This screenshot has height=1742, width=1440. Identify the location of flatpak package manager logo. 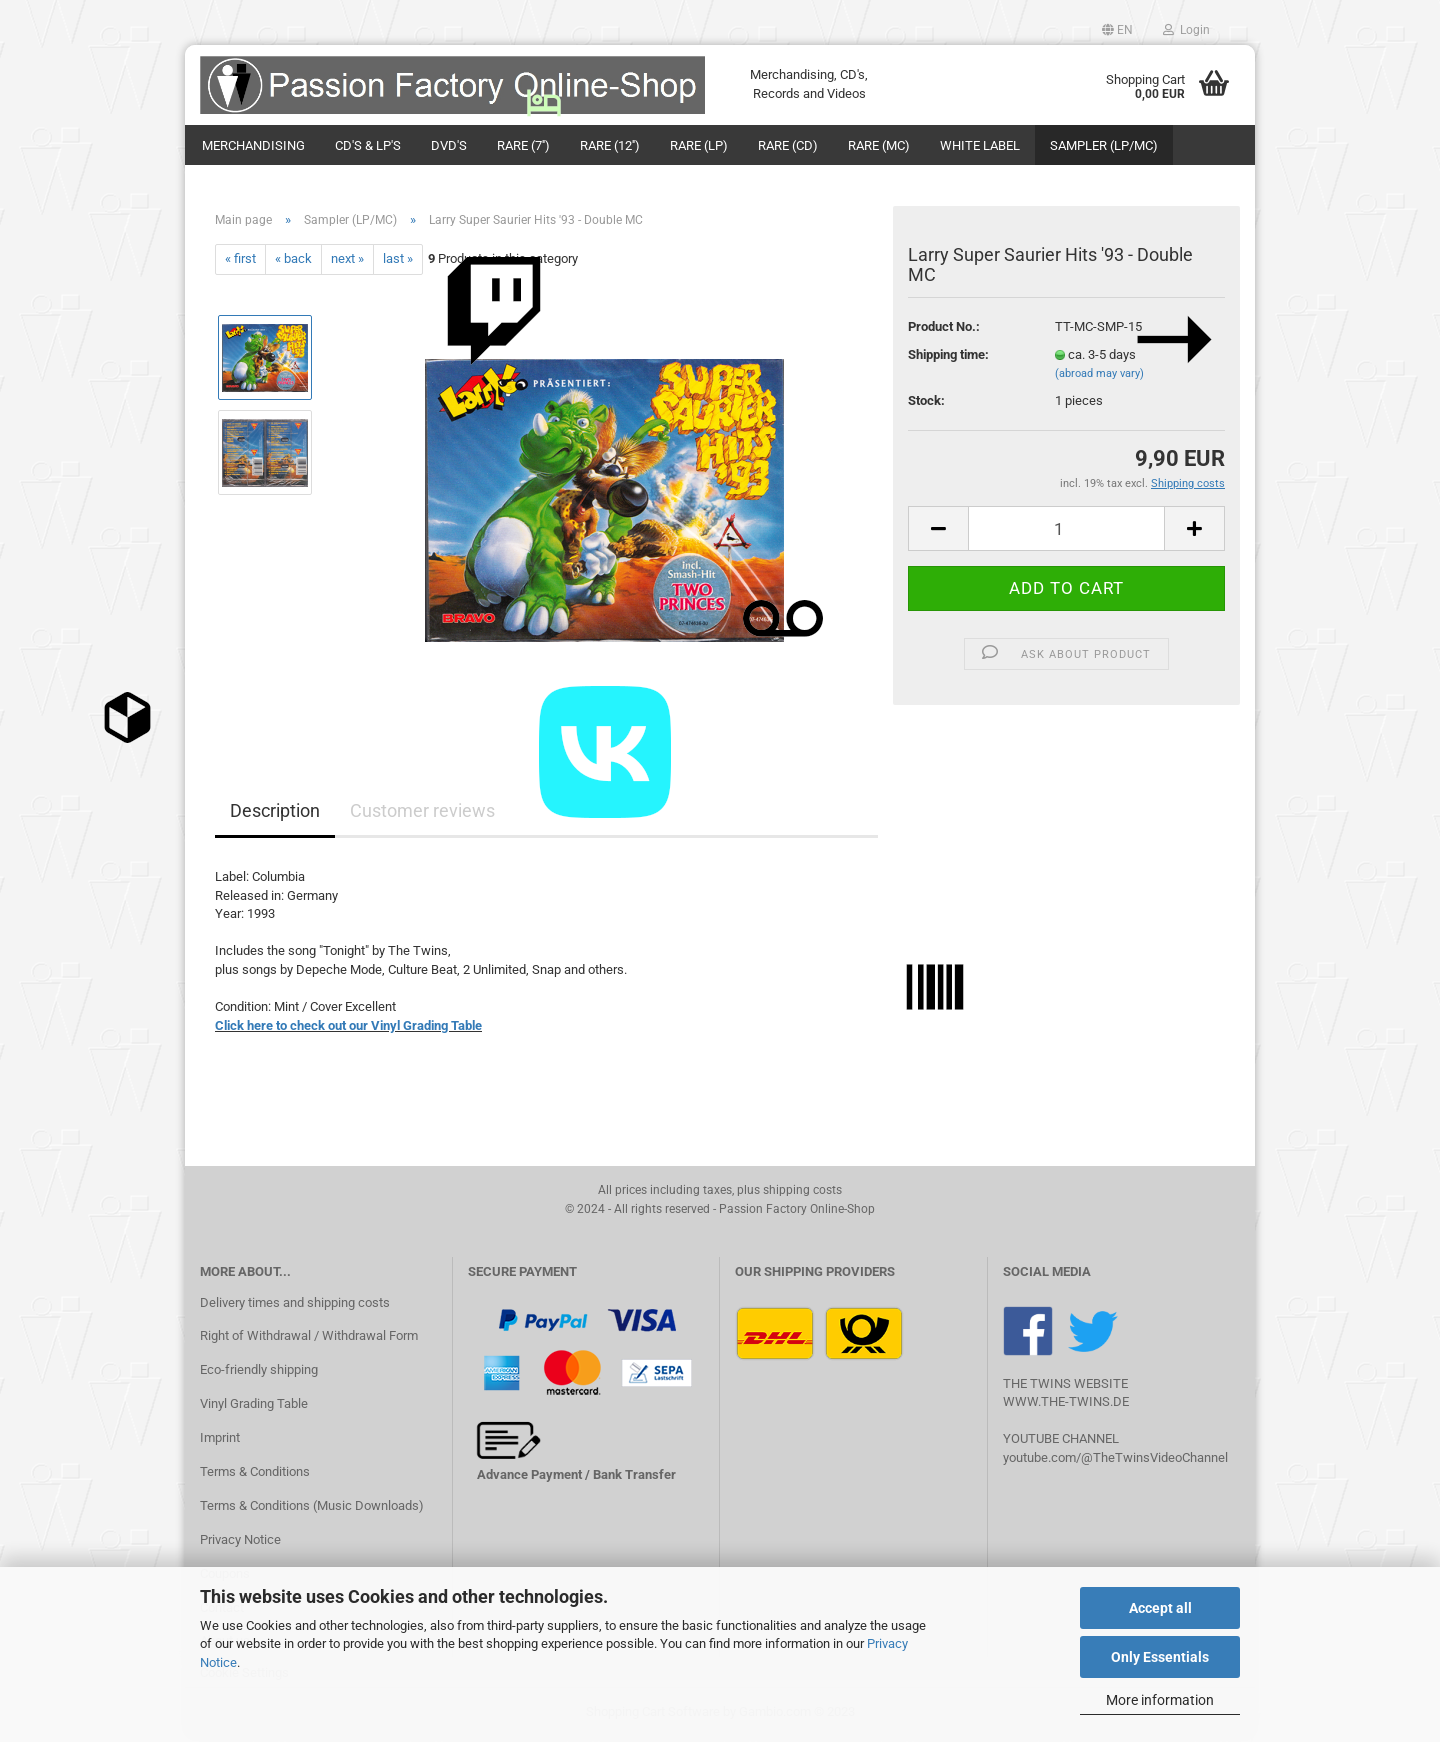
(127, 717).